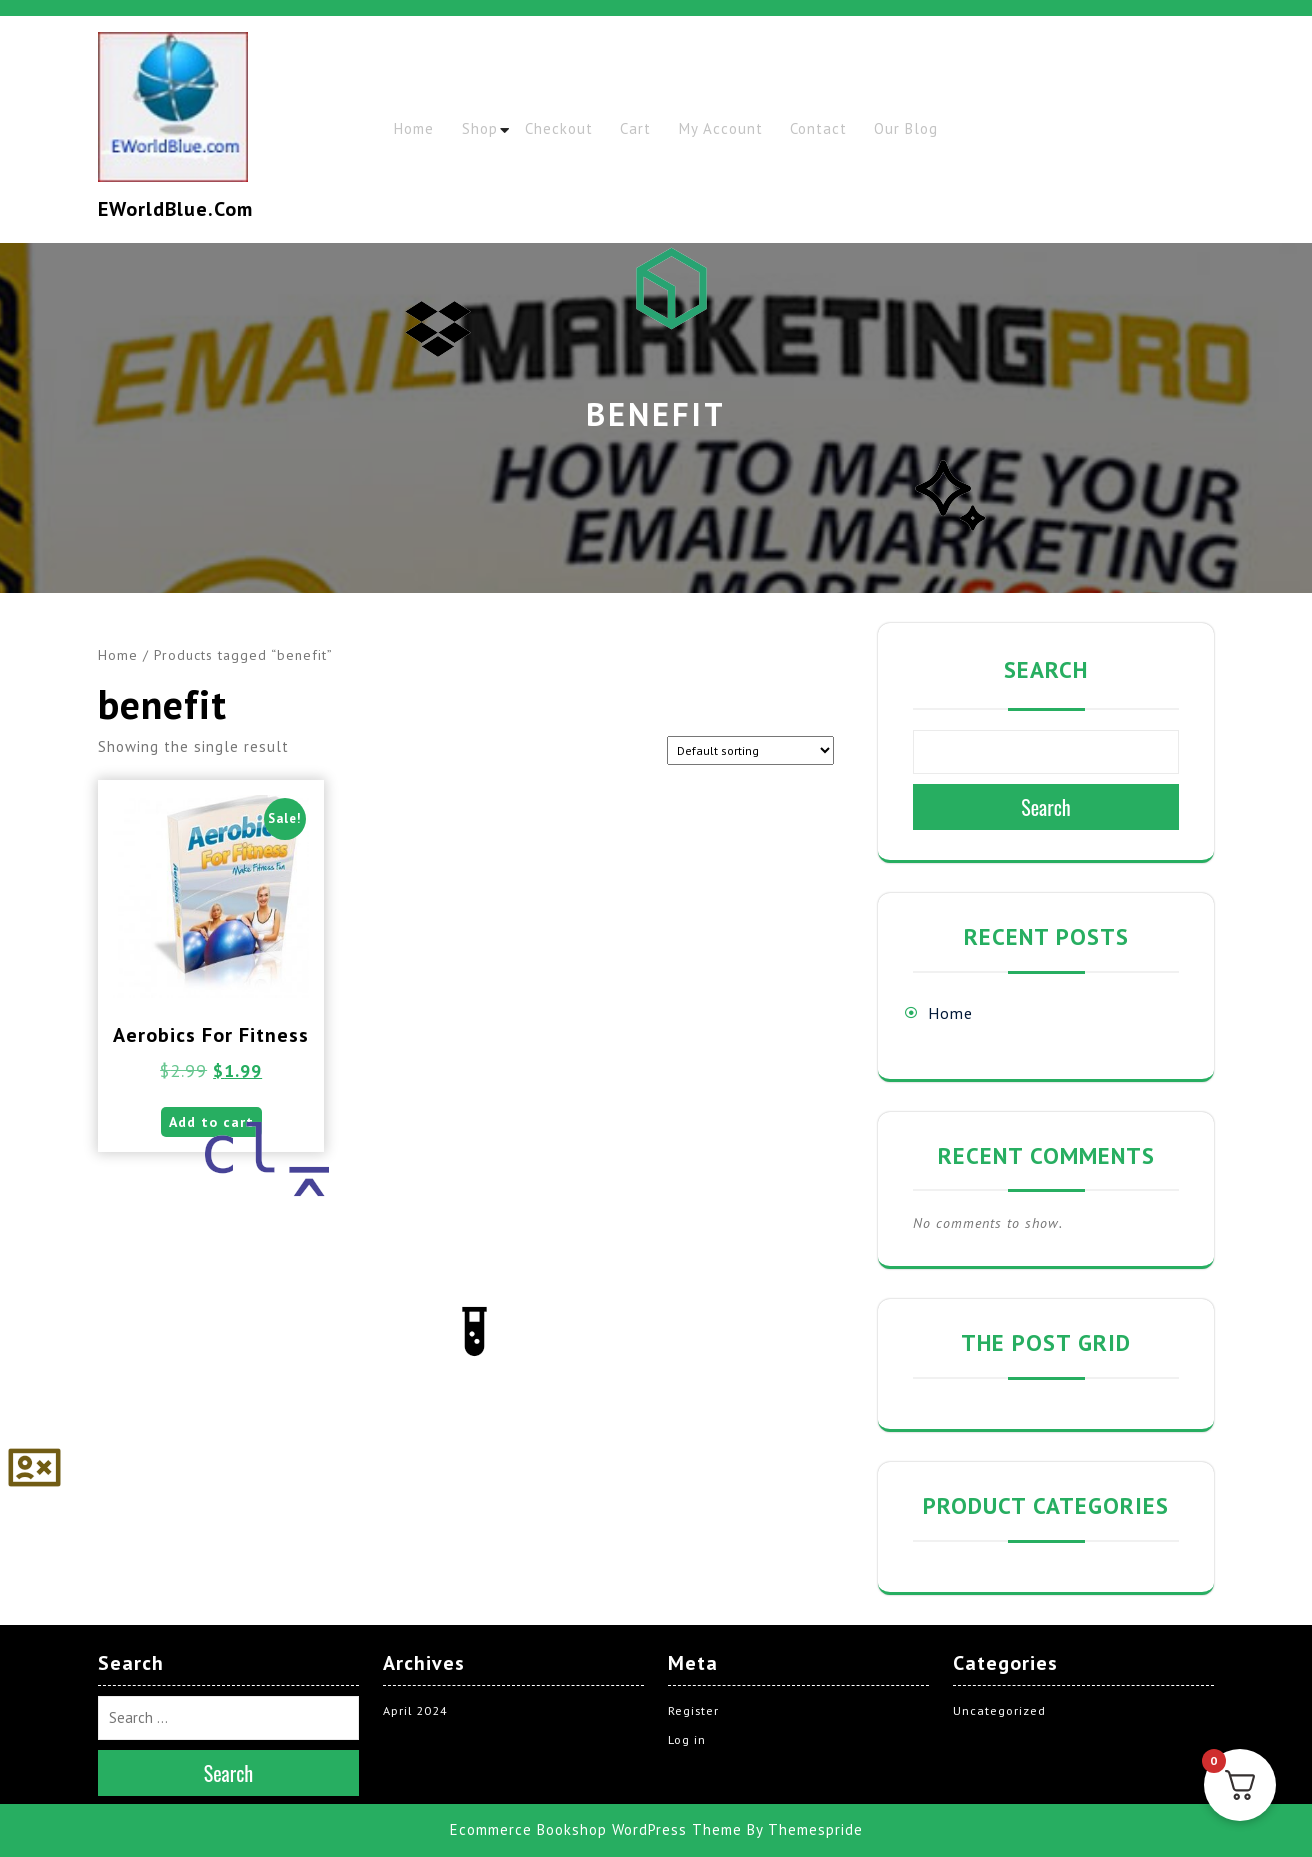 Image resolution: width=1312 pixels, height=1857 pixels. Describe the element at coordinates (267, 1159) in the screenshot. I see `commitlint logo - a tool for linting commit messages` at that location.